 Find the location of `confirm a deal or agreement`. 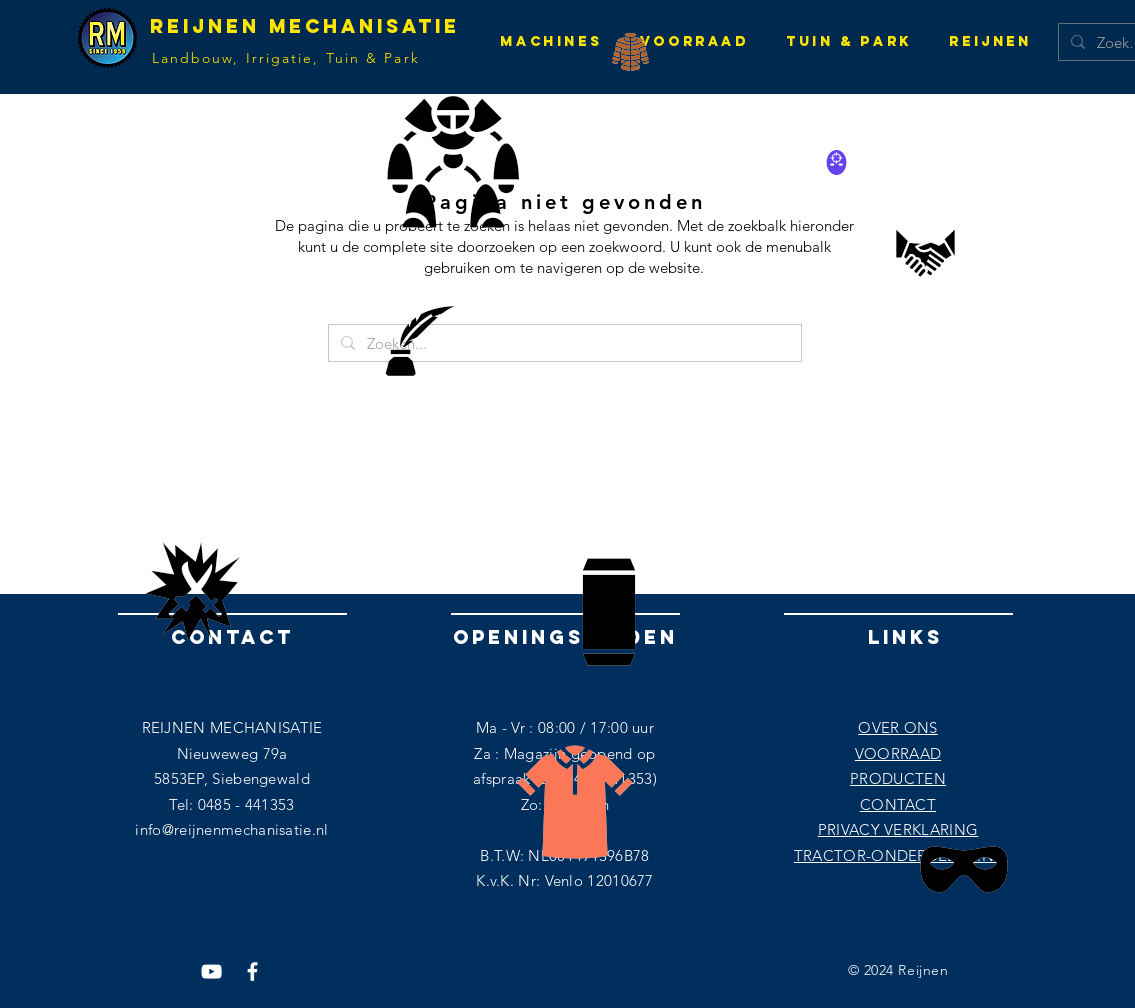

confirm a deal or agreement is located at coordinates (925, 253).